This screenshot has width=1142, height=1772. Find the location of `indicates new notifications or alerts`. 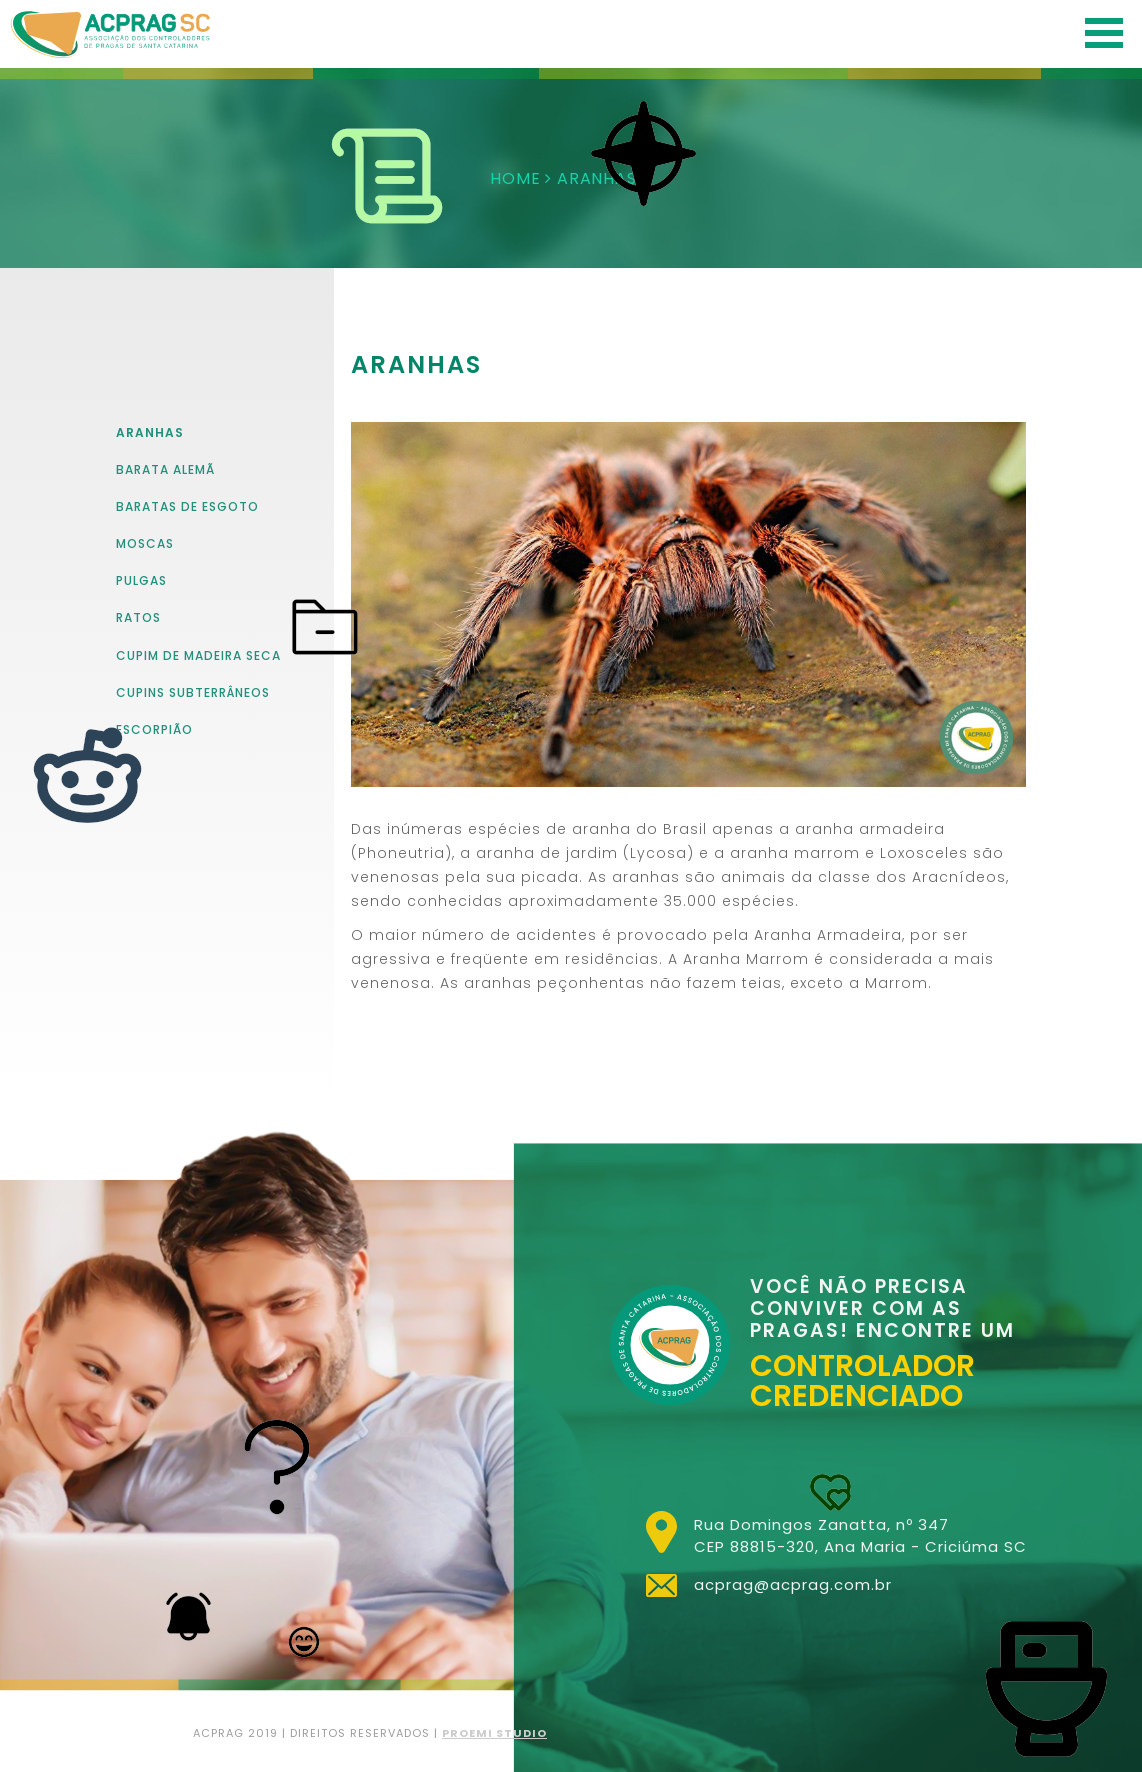

indicates new notifications or alerts is located at coordinates (188, 1617).